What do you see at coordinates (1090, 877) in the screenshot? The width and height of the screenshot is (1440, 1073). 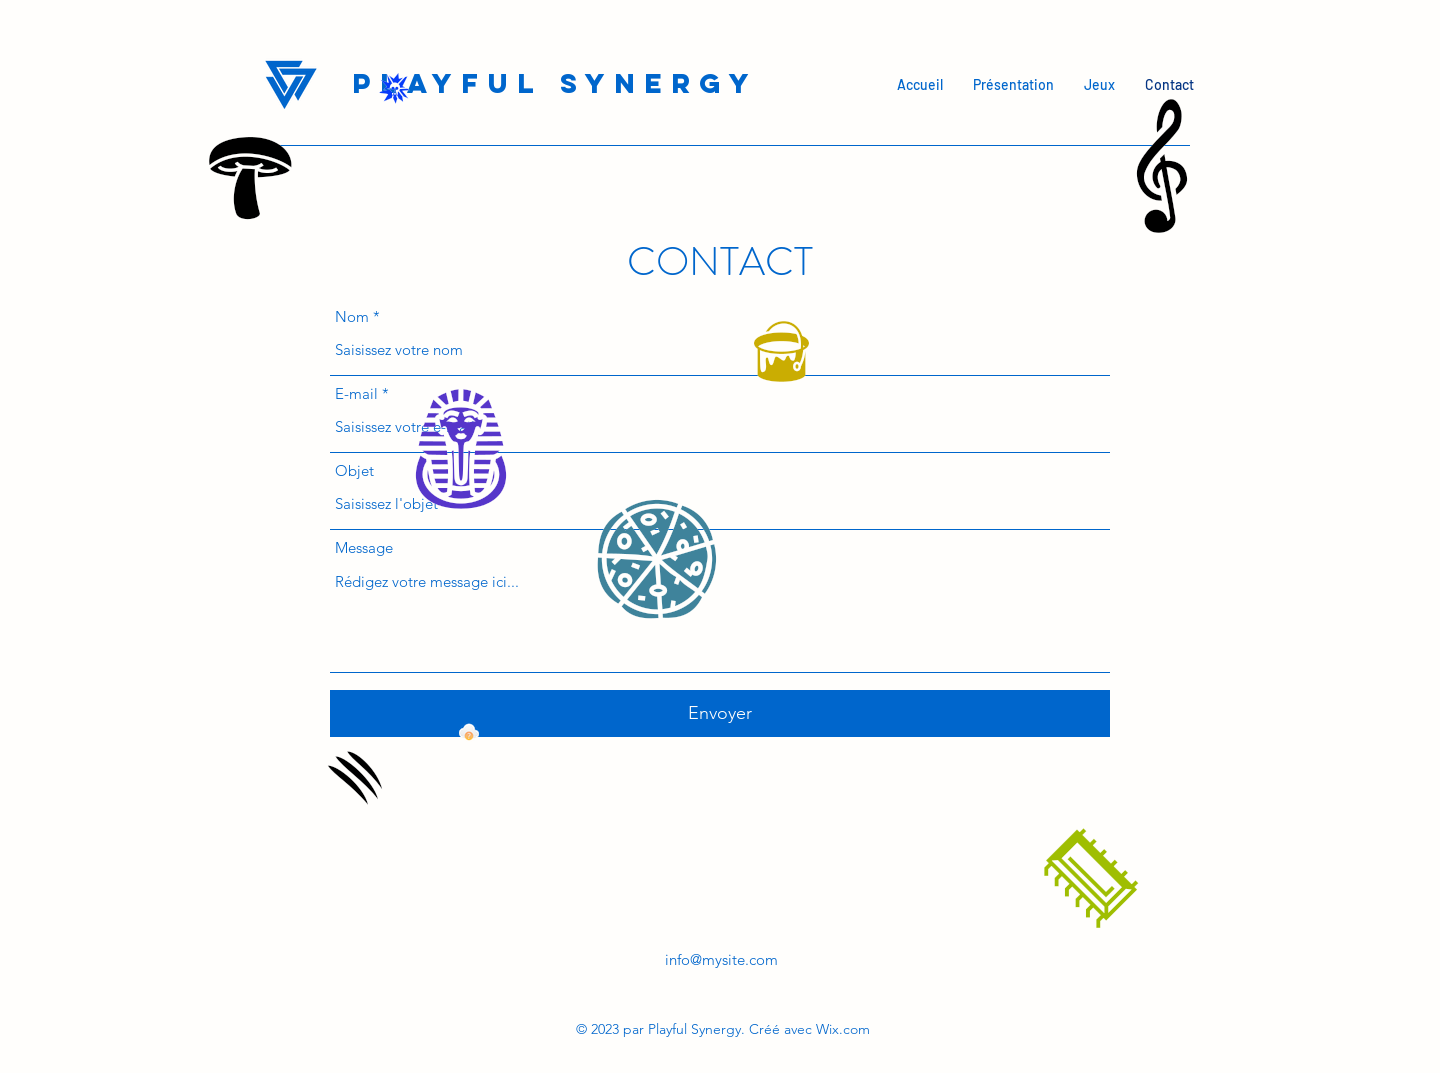 I see `view system memory or RAM usage` at bounding box center [1090, 877].